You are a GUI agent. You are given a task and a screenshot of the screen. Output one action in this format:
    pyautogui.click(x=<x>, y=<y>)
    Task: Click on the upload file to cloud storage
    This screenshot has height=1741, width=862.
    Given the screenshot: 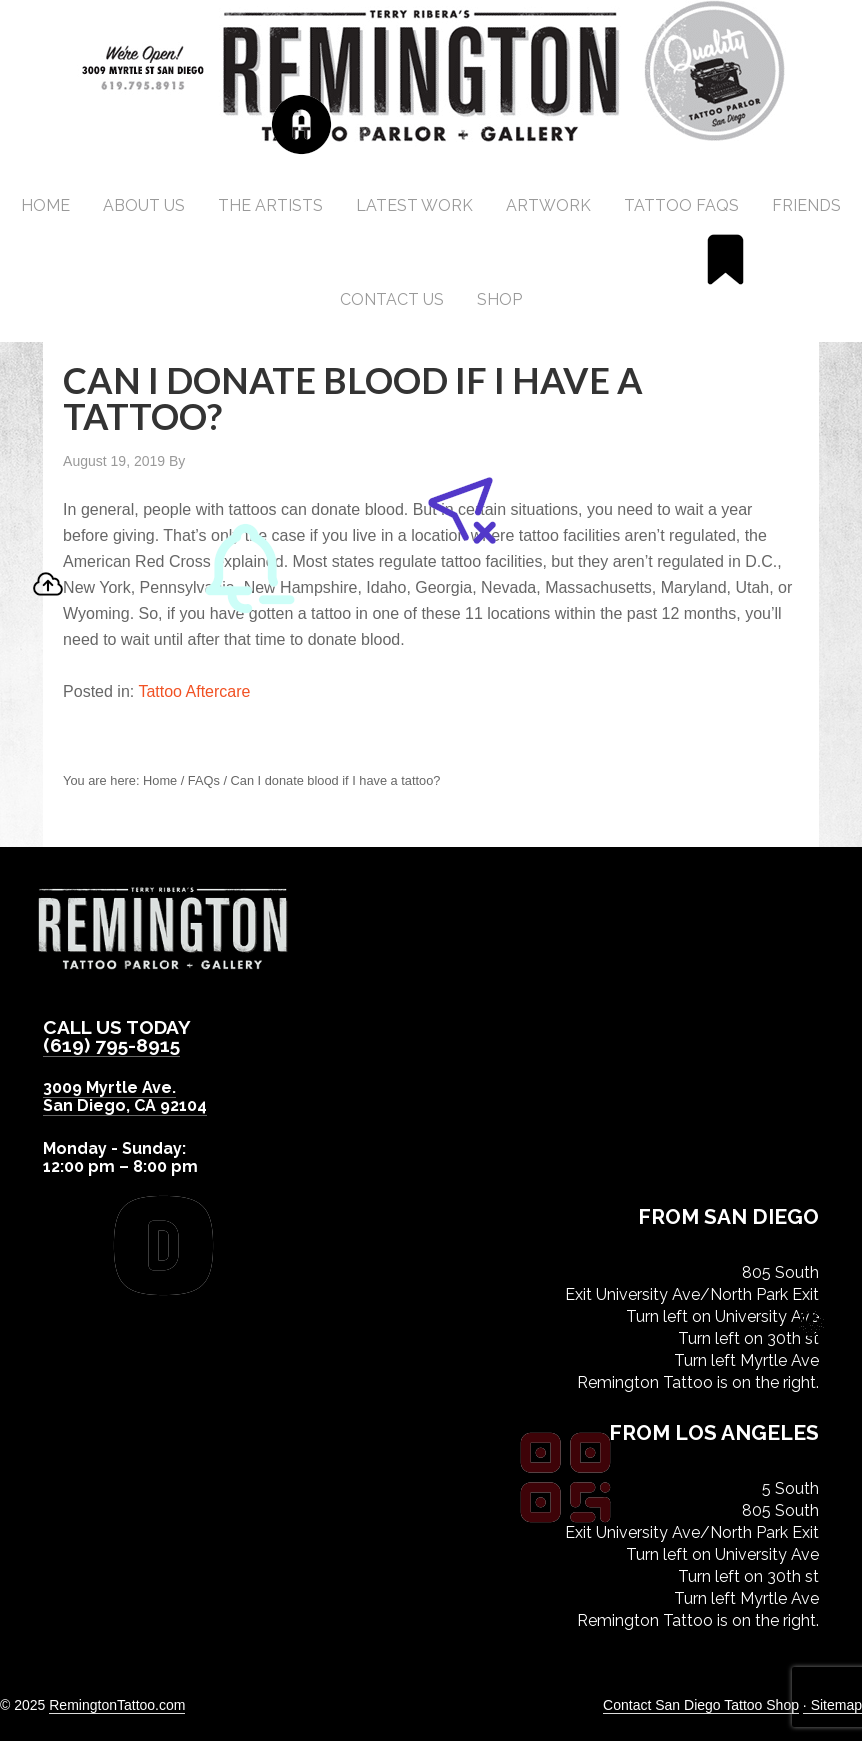 What is the action you would take?
    pyautogui.click(x=48, y=584)
    